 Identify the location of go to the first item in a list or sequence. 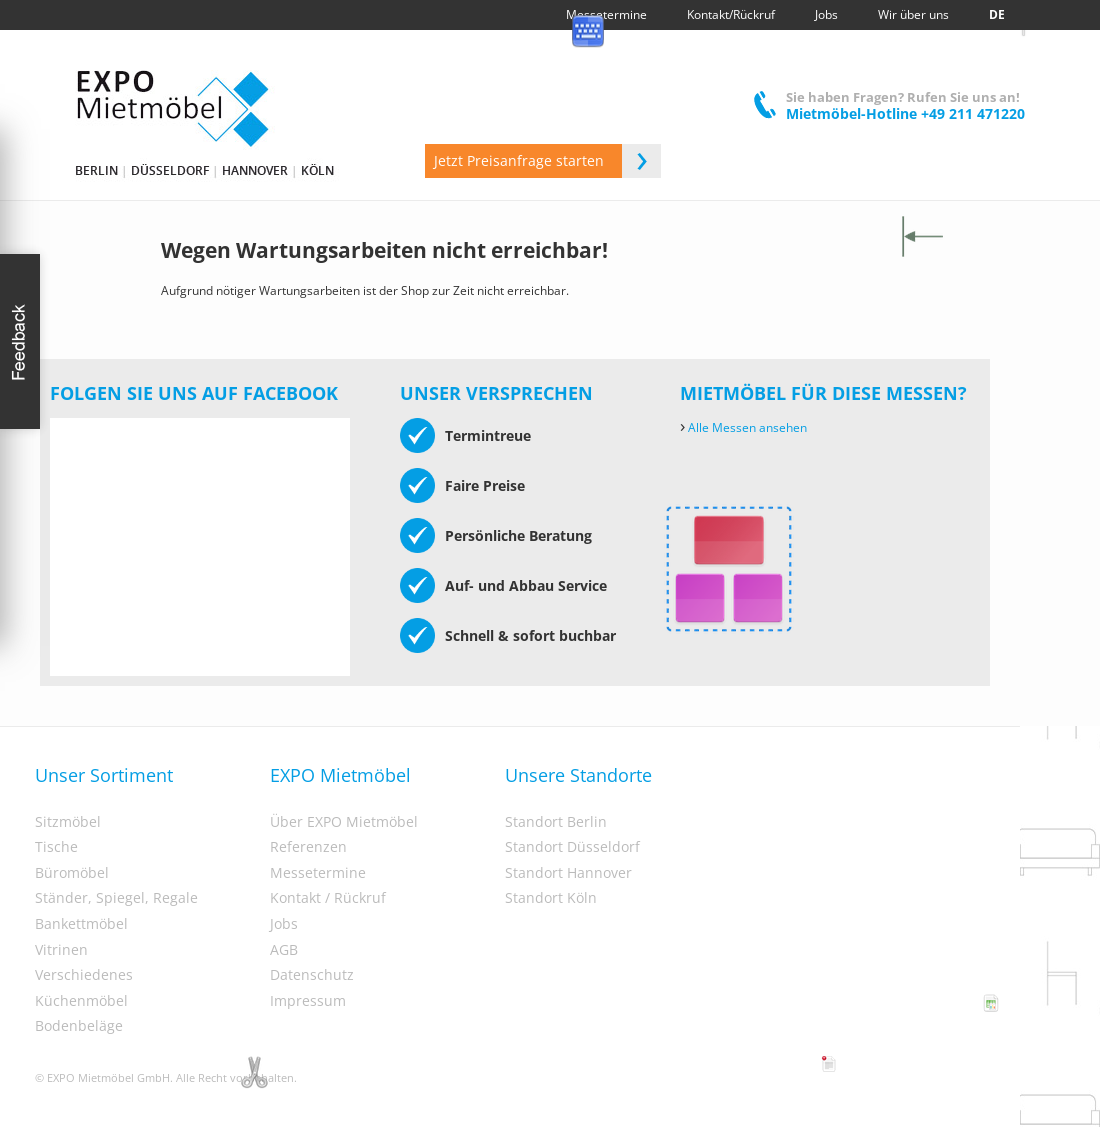
(922, 236).